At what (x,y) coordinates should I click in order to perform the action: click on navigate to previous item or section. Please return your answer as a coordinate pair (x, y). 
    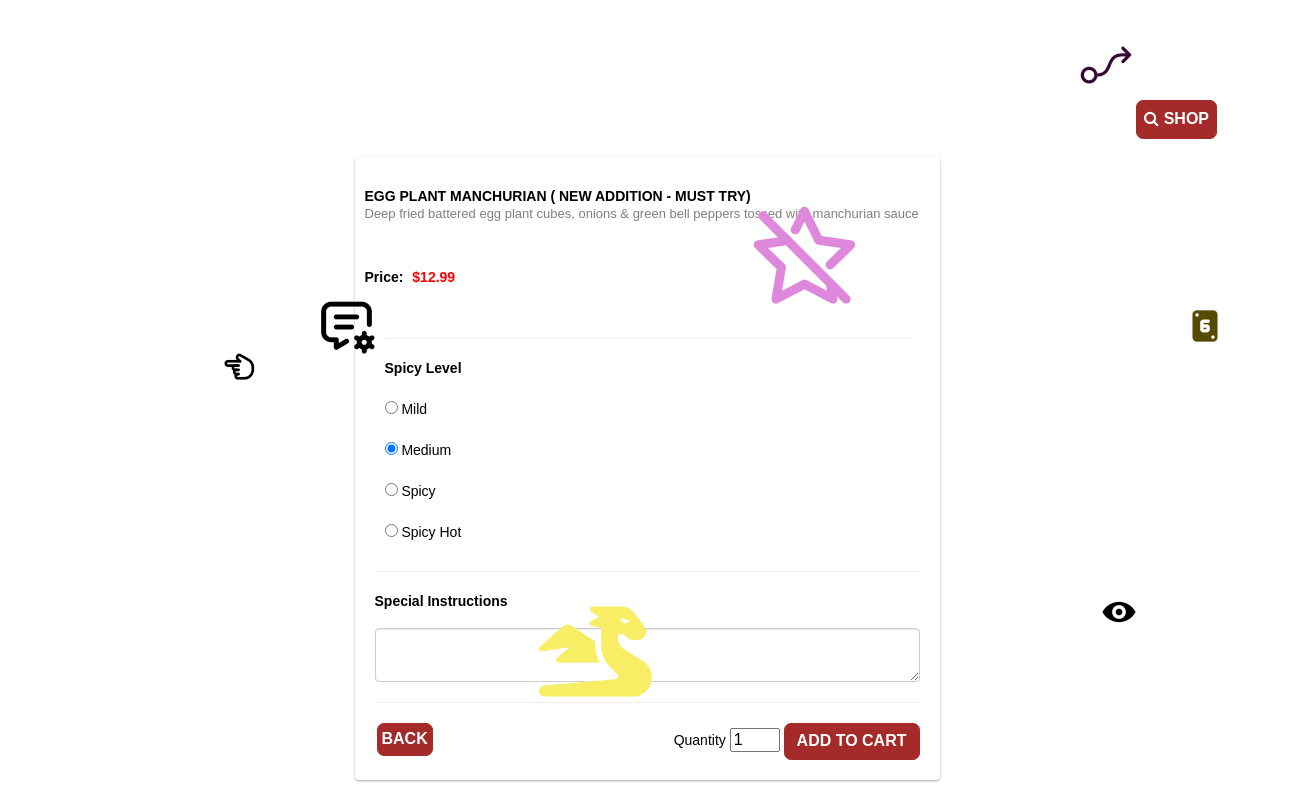
    Looking at the image, I should click on (240, 367).